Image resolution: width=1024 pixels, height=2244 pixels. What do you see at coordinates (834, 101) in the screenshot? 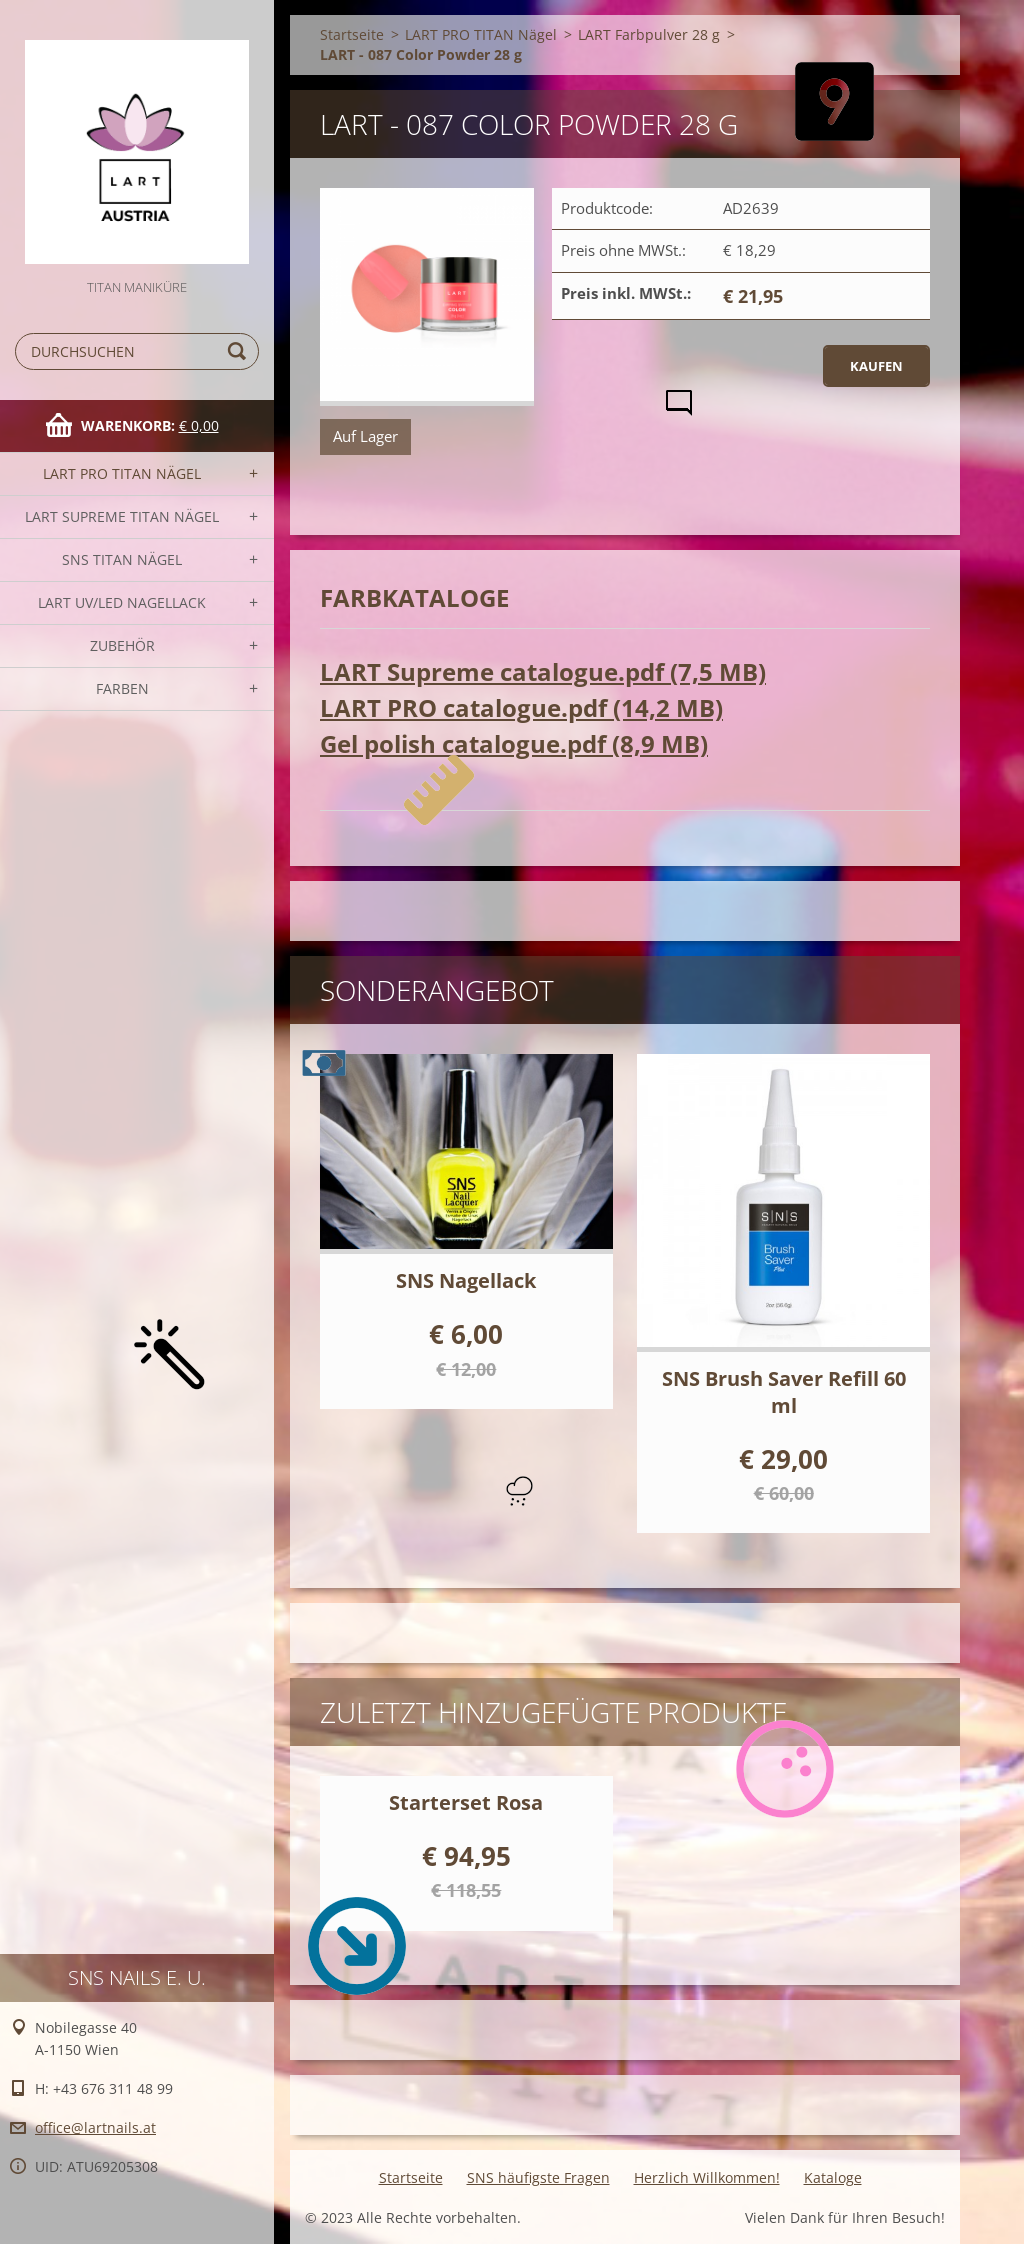
I see `select the number nine` at bounding box center [834, 101].